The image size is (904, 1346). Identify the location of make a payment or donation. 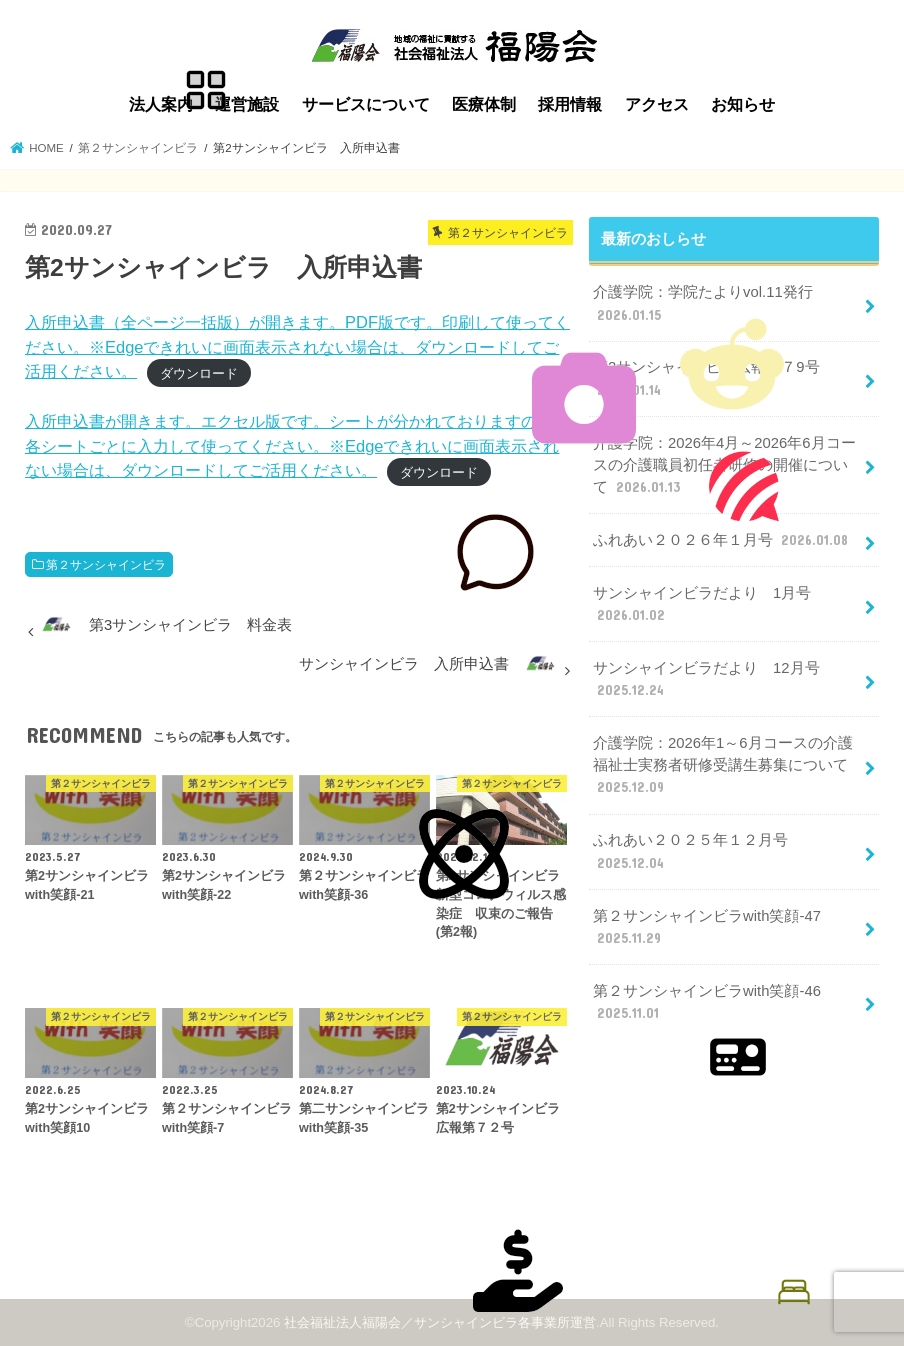
(518, 1272).